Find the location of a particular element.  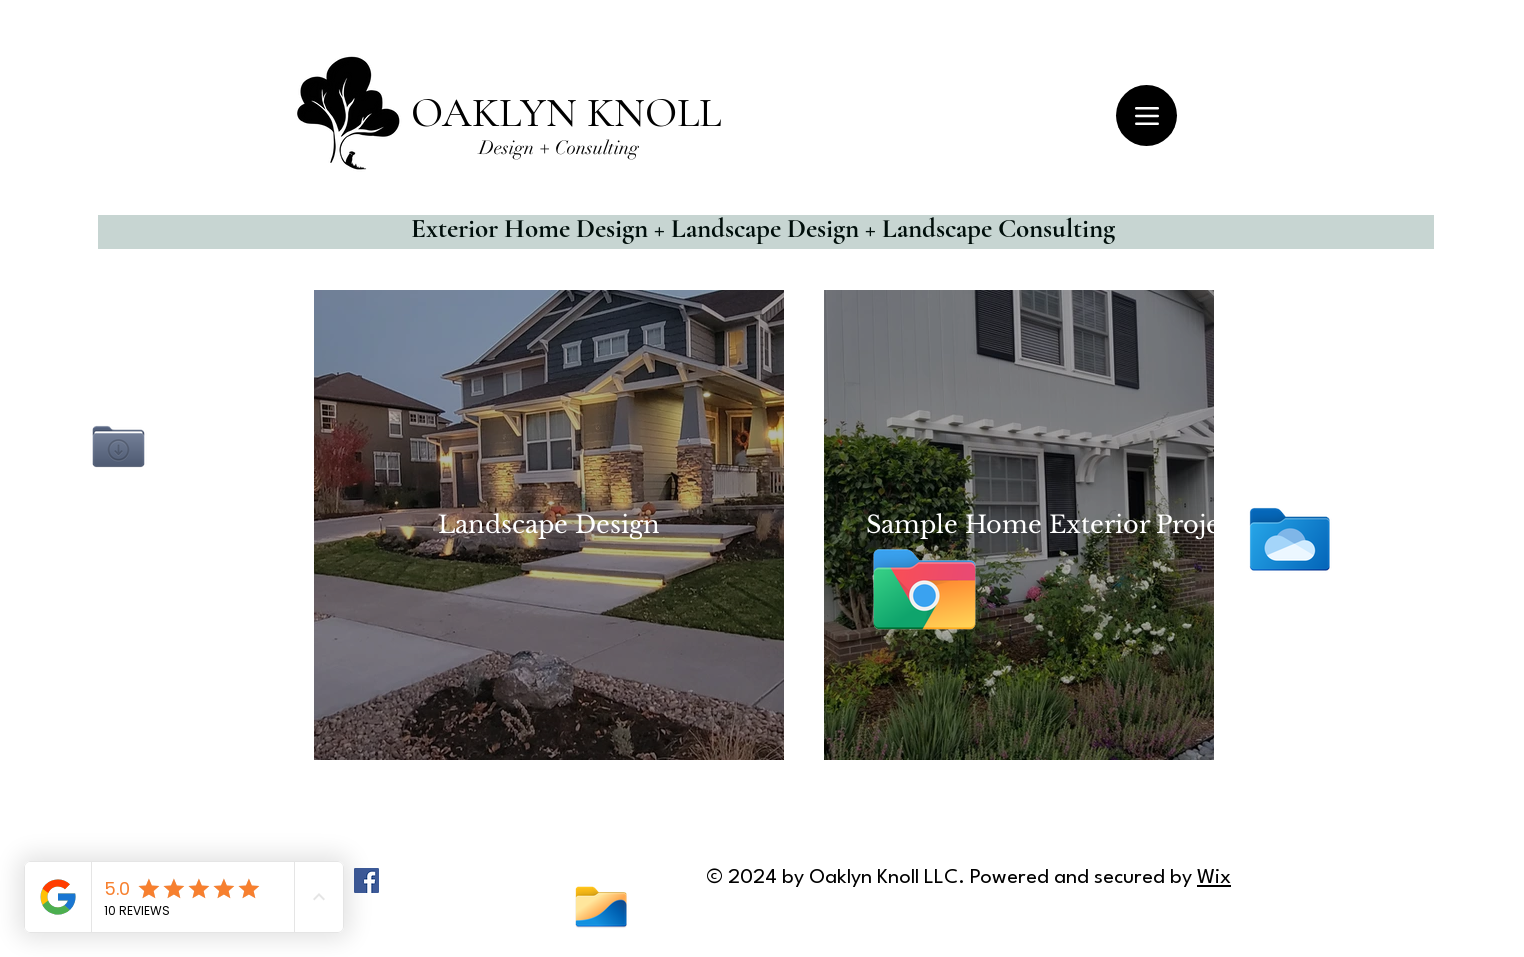

access your downloads folder is located at coordinates (118, 446).